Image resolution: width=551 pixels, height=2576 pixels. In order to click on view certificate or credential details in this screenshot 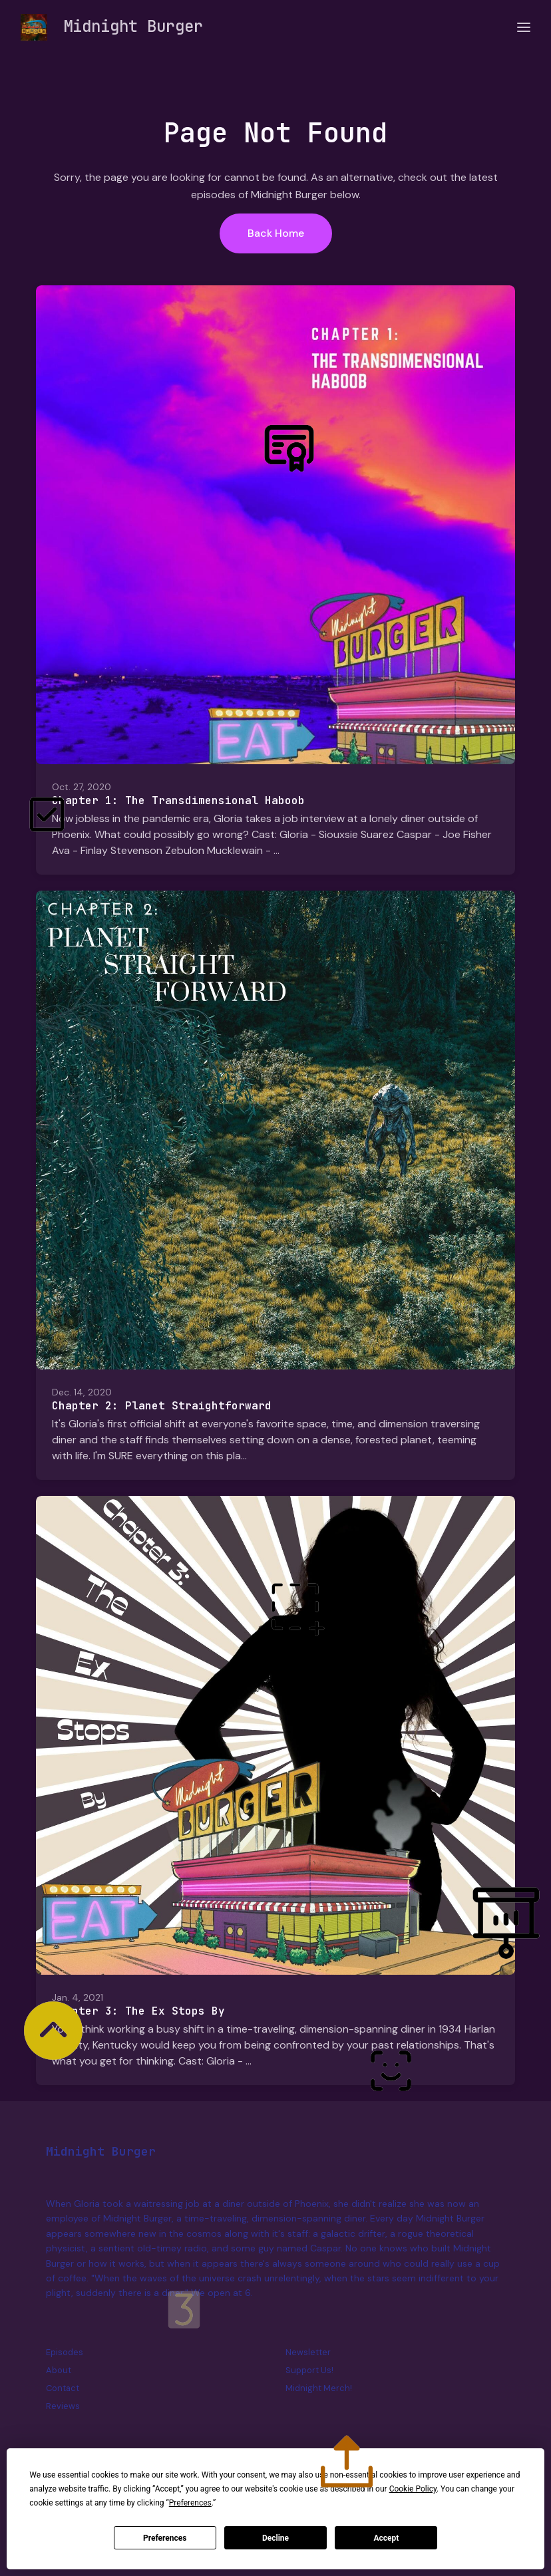, I will do `click(289, 444)`.